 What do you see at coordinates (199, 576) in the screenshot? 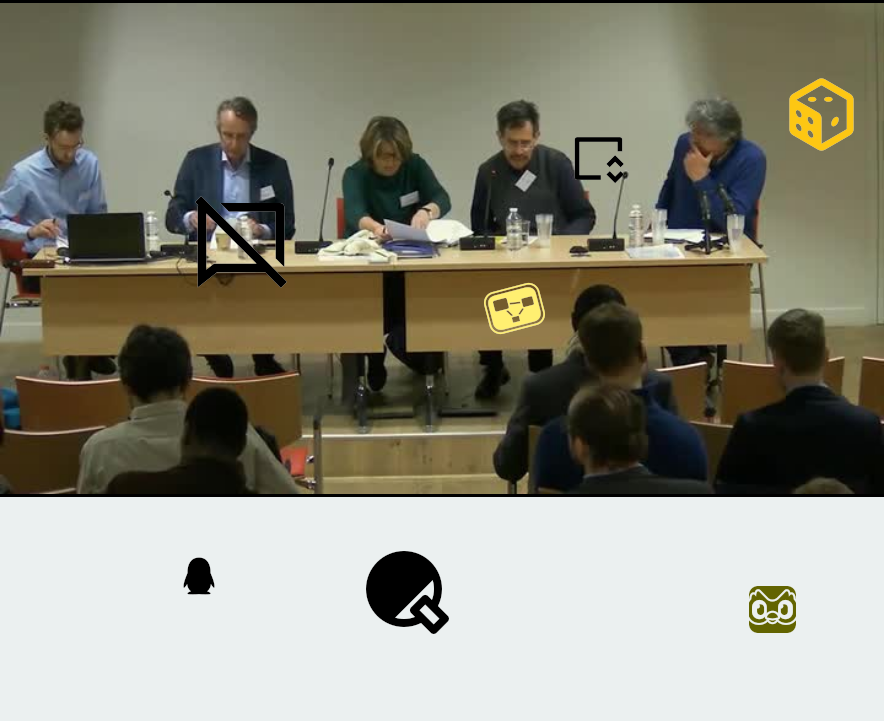
I see `open QQ messaging app` at bounding box center [199, 576].